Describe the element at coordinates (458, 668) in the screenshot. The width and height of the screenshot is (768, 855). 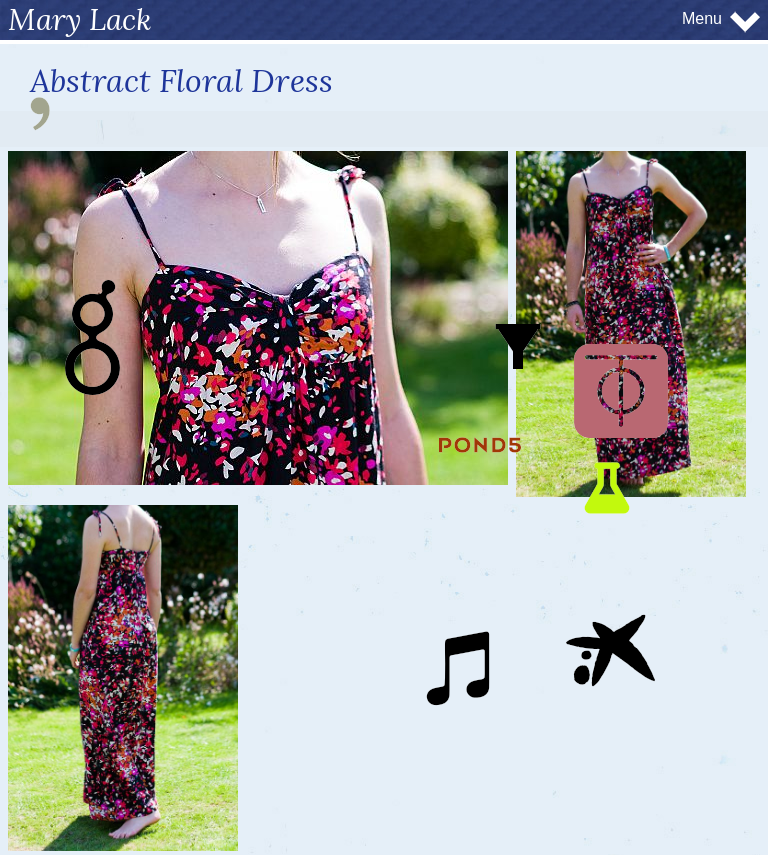
I see `open itunes music library` at that location.